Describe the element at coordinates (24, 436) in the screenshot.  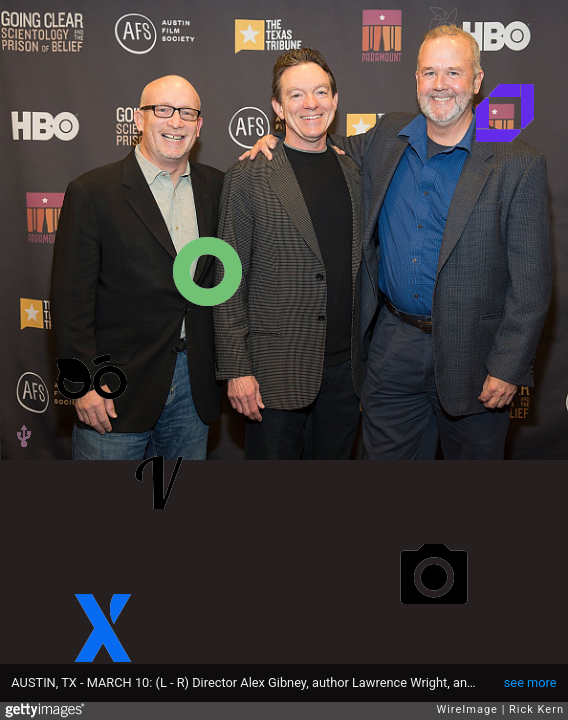
I see `indicates USB connection available` at that location.